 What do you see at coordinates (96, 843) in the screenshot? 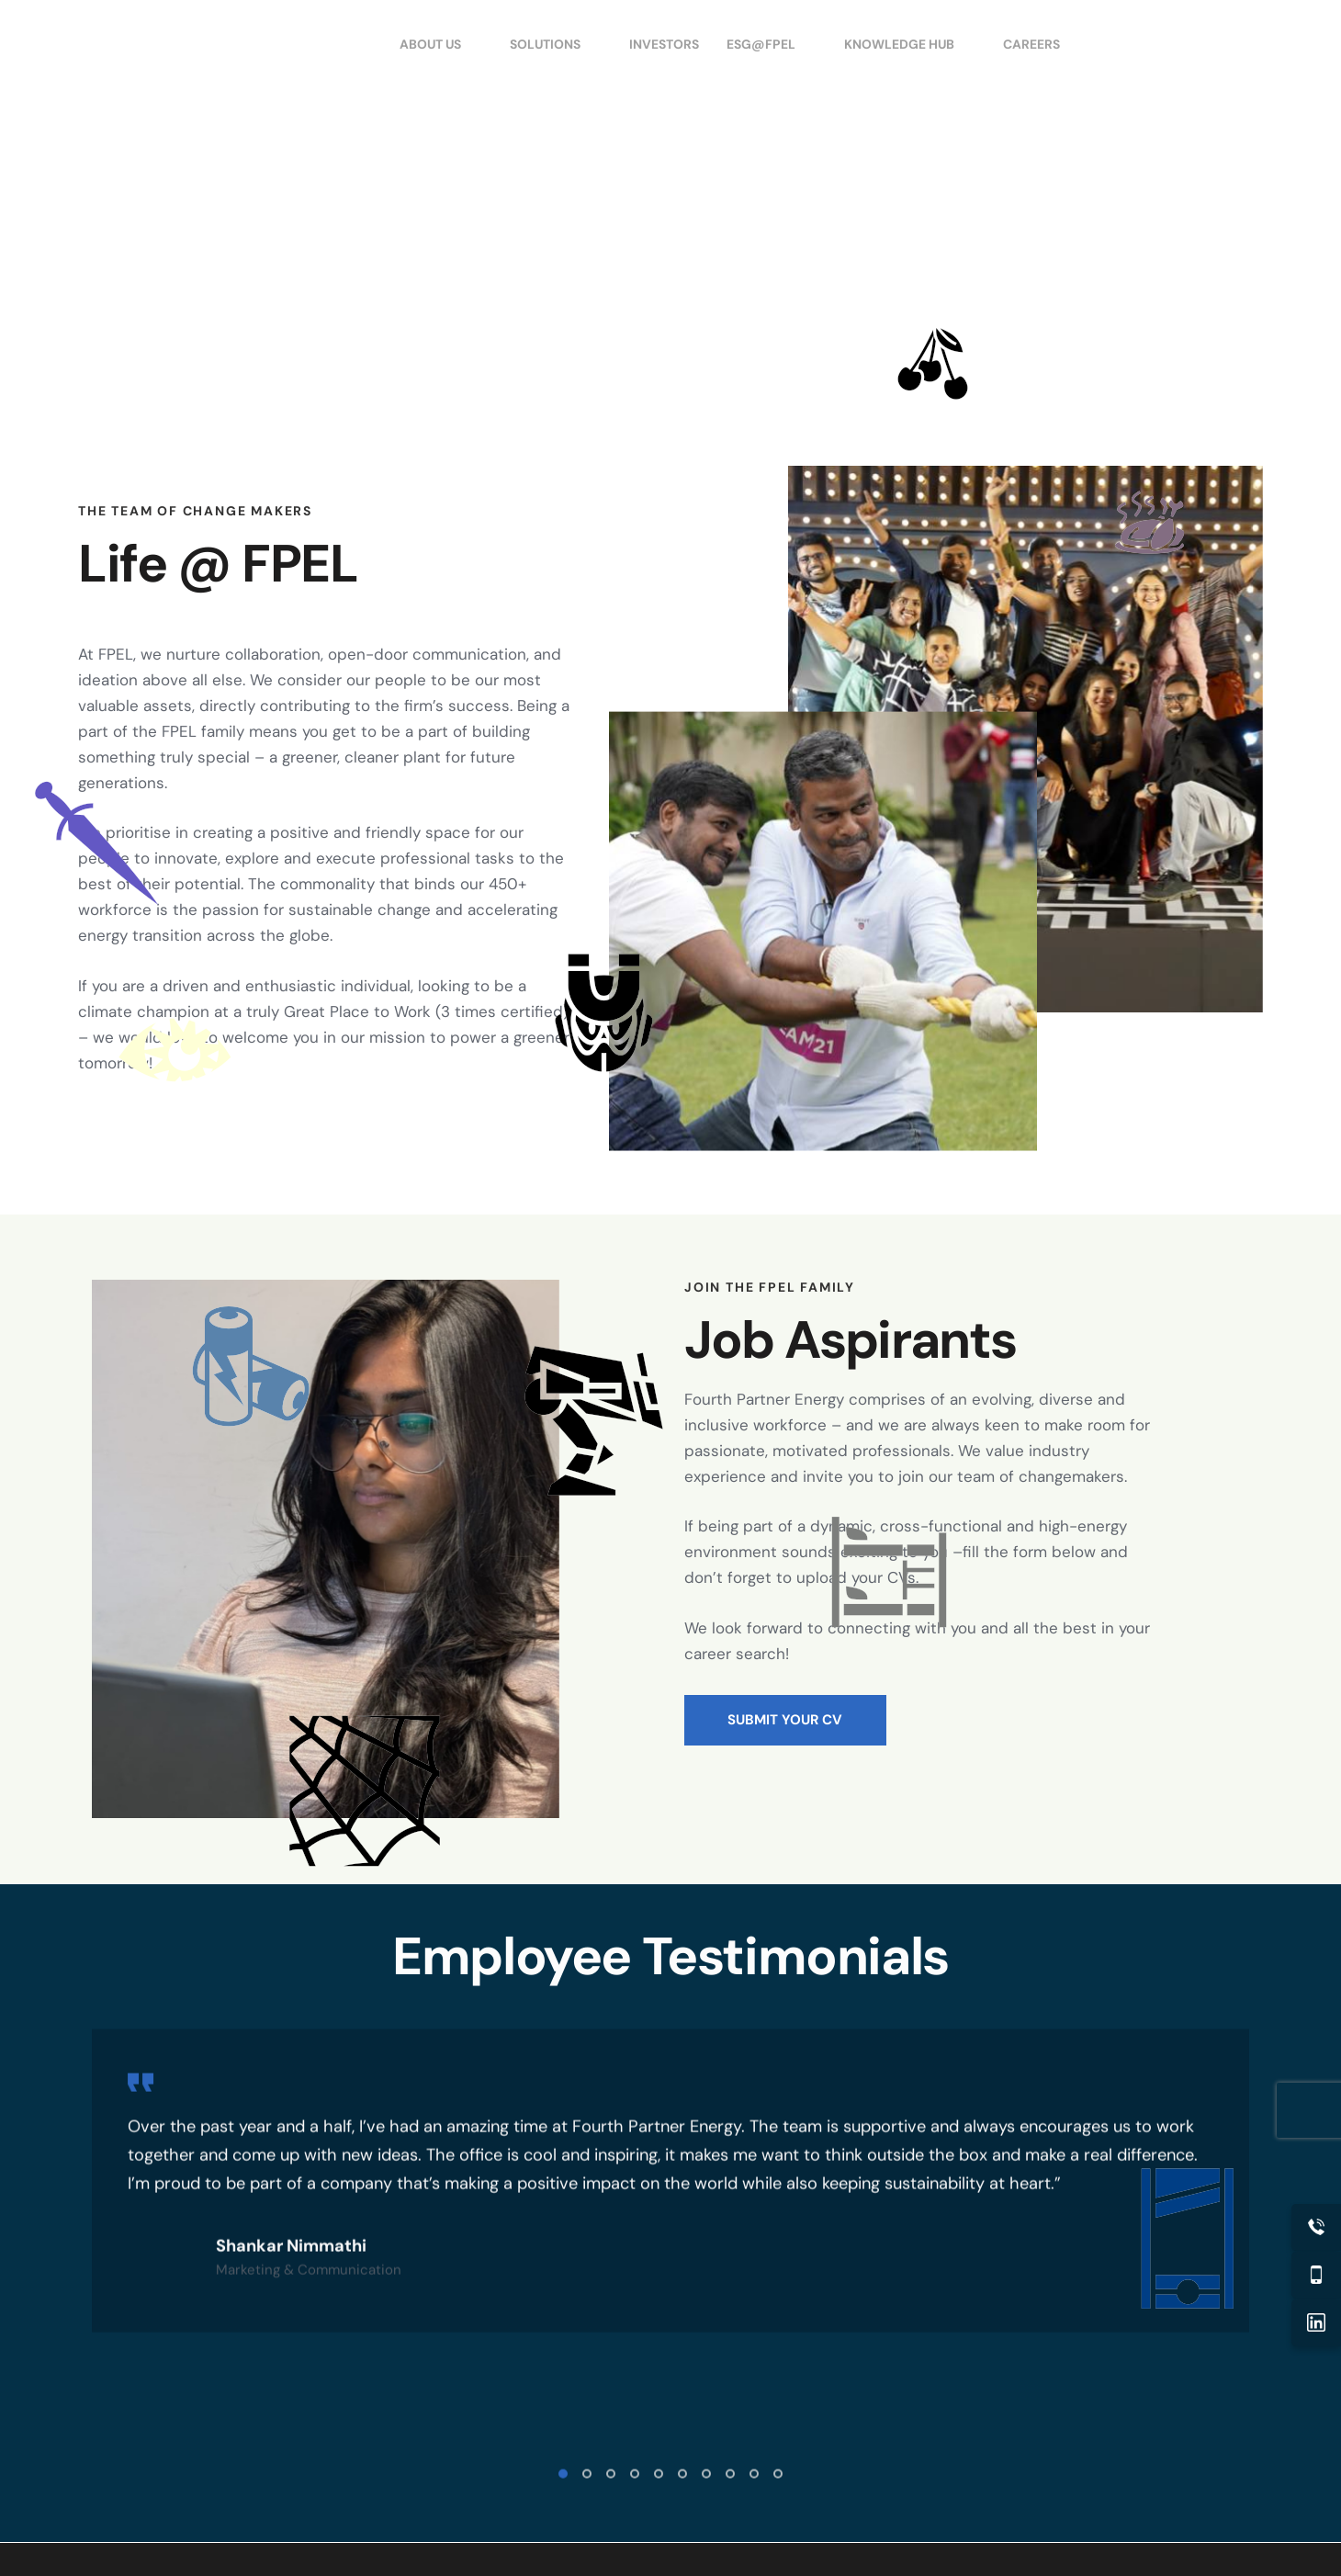
I see `select a dagger or stabbing weapon in a game` at bounding box center [96, 843].